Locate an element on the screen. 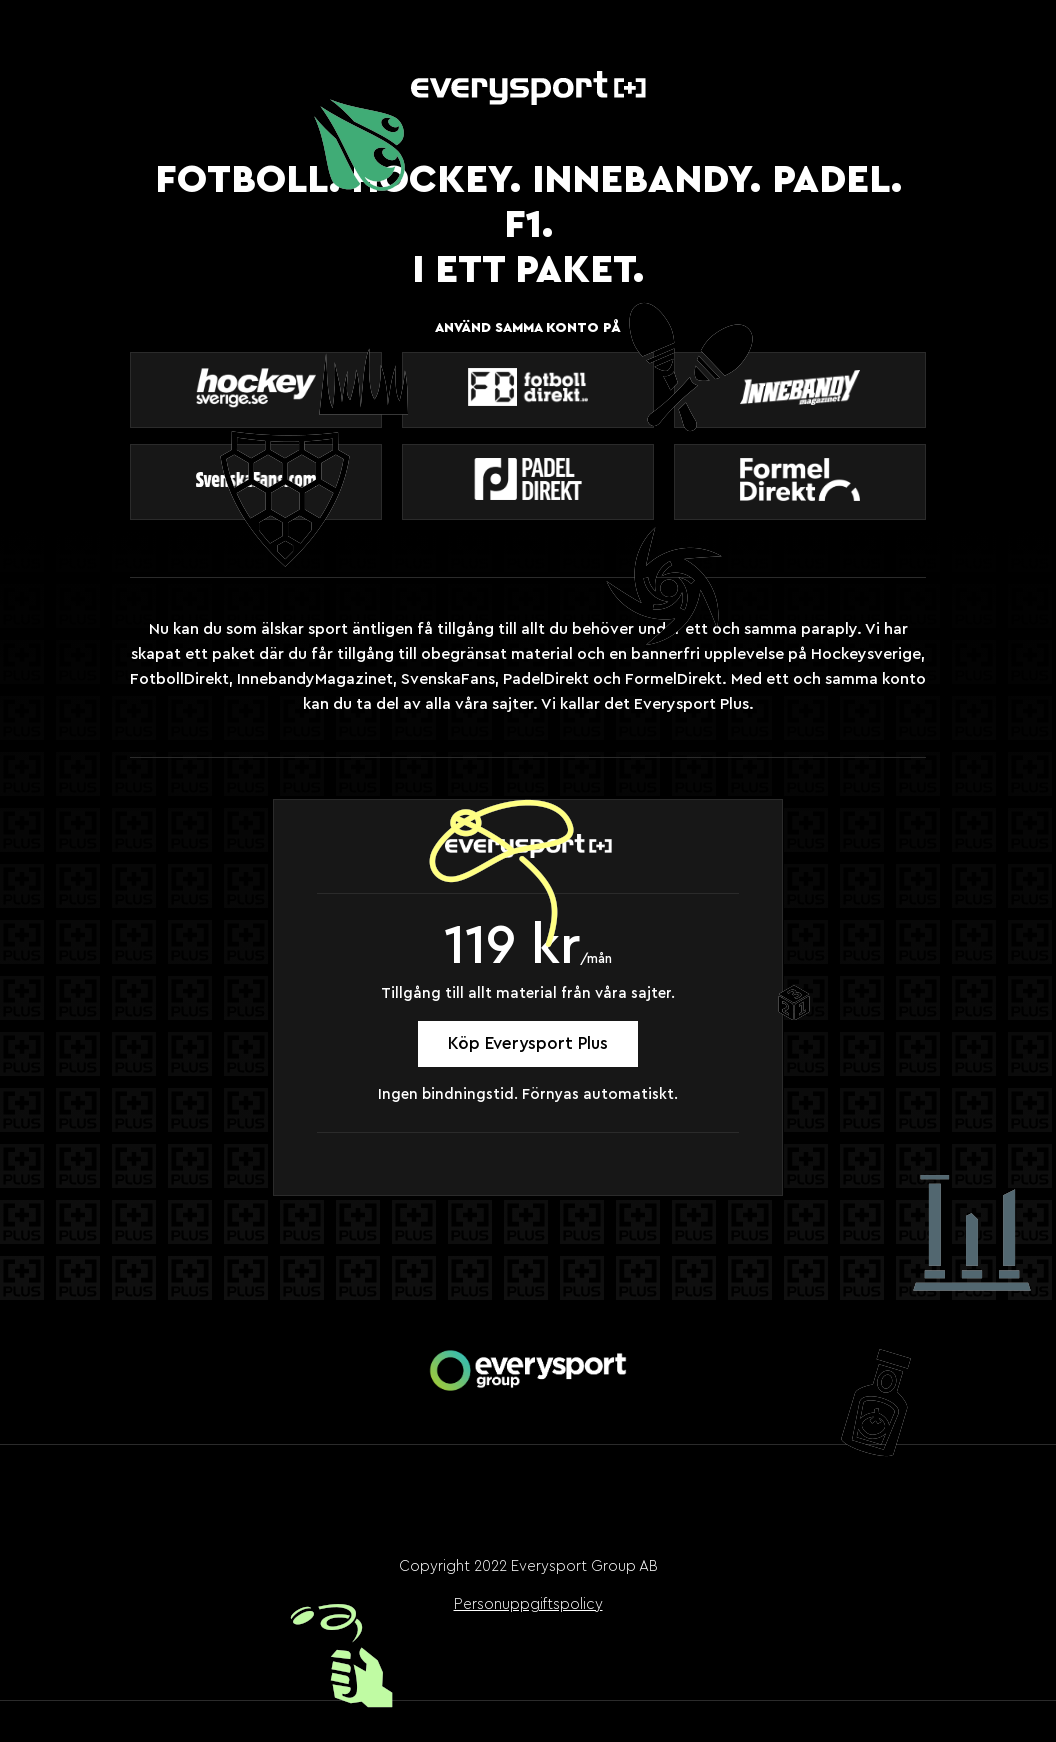 The height and width of the screenshot is (1742, 1056). select or capture objects with freeform drawing is located at coordinates (502, 873).